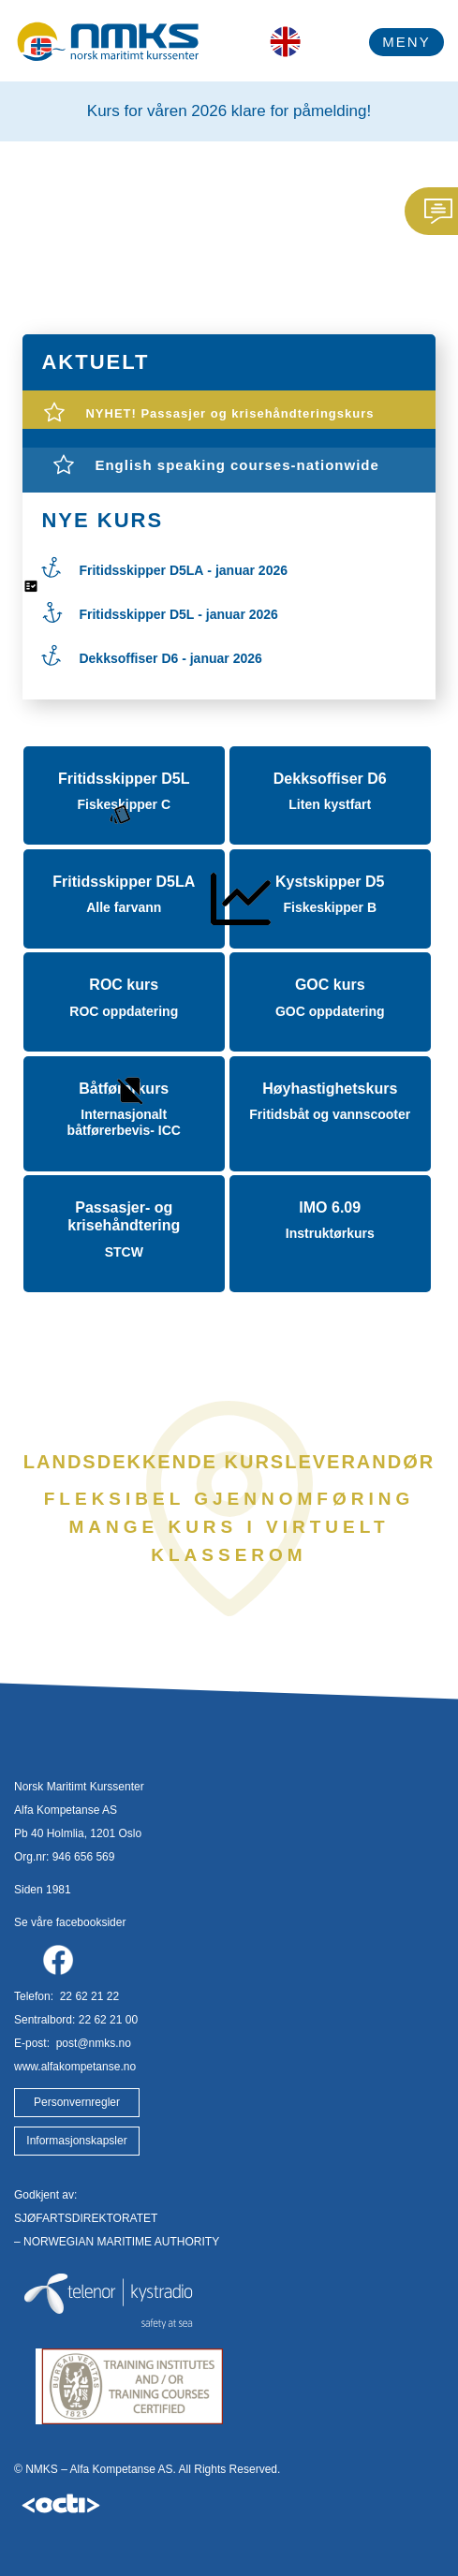 The image size is (458, 2576). I want to click on access style or theme options, so click(120, 814).